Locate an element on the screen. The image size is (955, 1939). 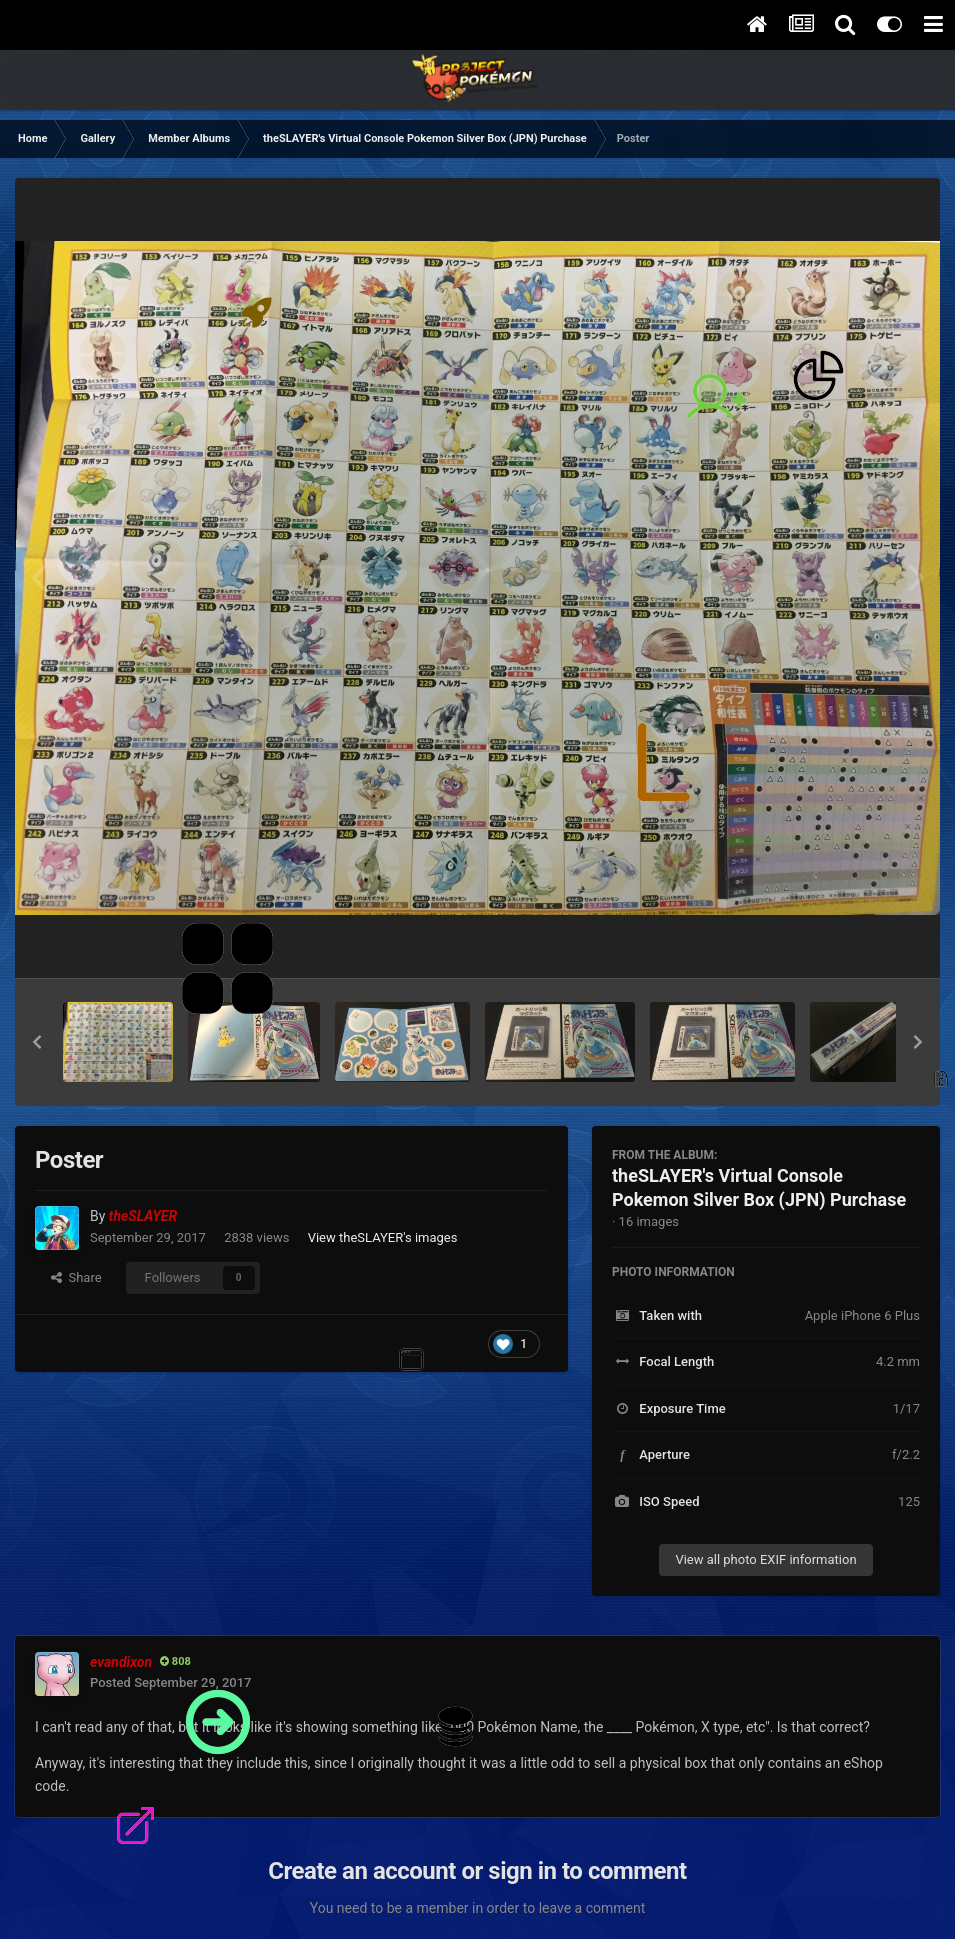
view financial document in pounds is located at coordinates (941, 1079).